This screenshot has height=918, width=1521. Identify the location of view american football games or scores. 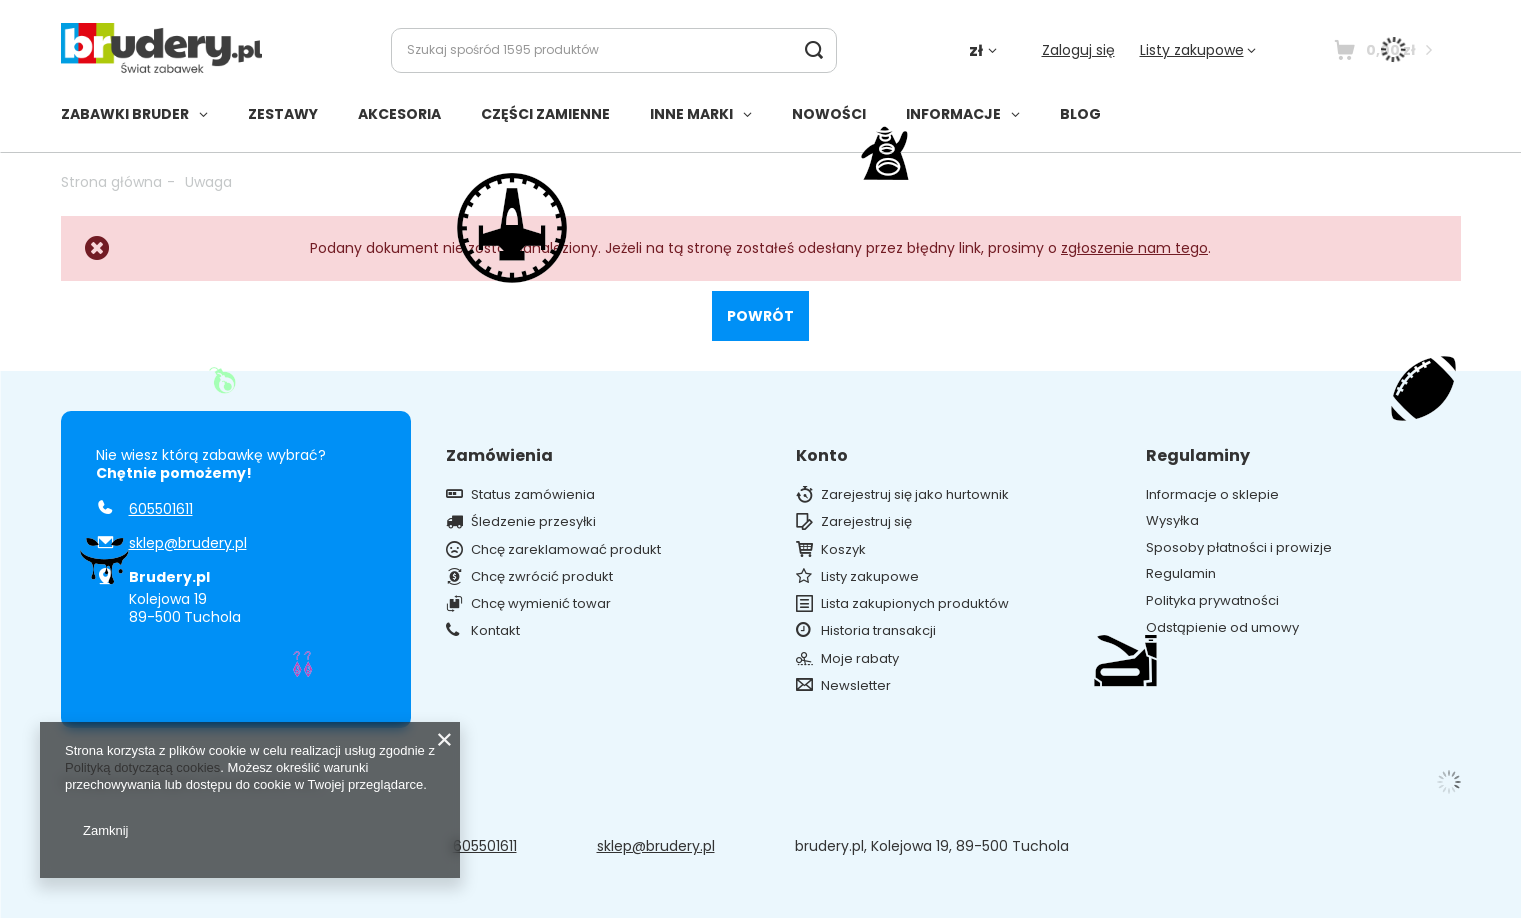
(1423, 388).